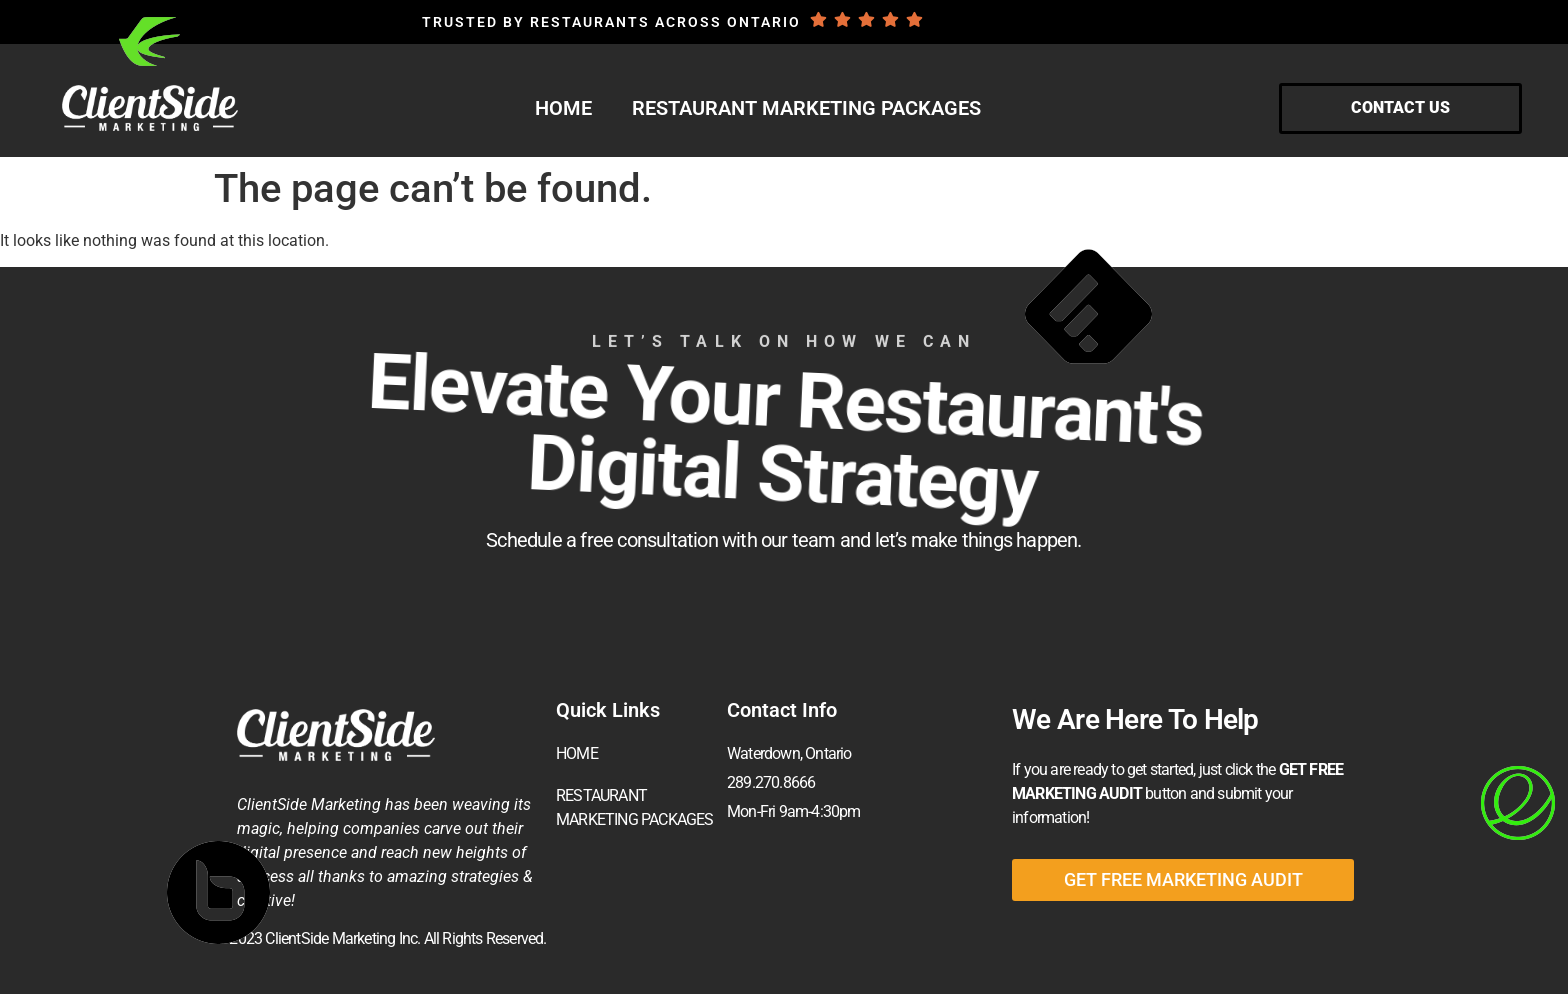  Describe the element at coordinates (218, 892) in the screenshot. I see `open BigBlueButton video conferencing app` at that location.